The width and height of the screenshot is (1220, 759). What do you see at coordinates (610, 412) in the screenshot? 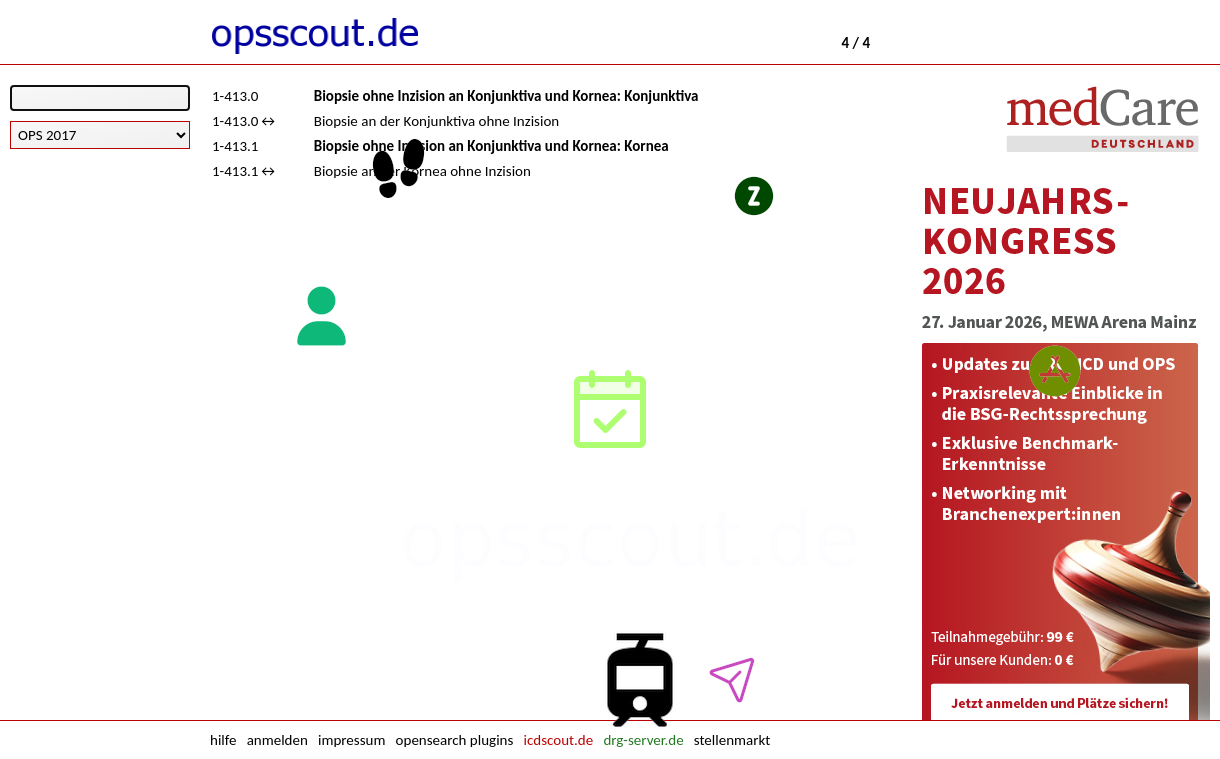
I see `confirm or complete a scheduled event` at bounding box center [610, 412].